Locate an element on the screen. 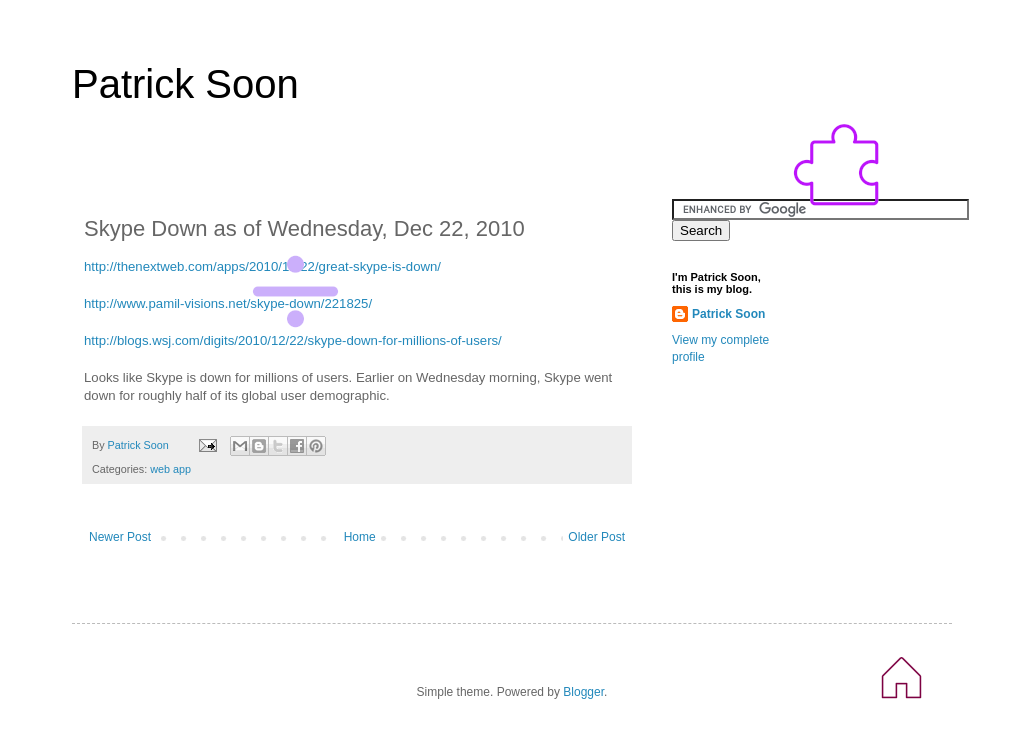  access plugins or extensions is located at coordinates (841, 168).